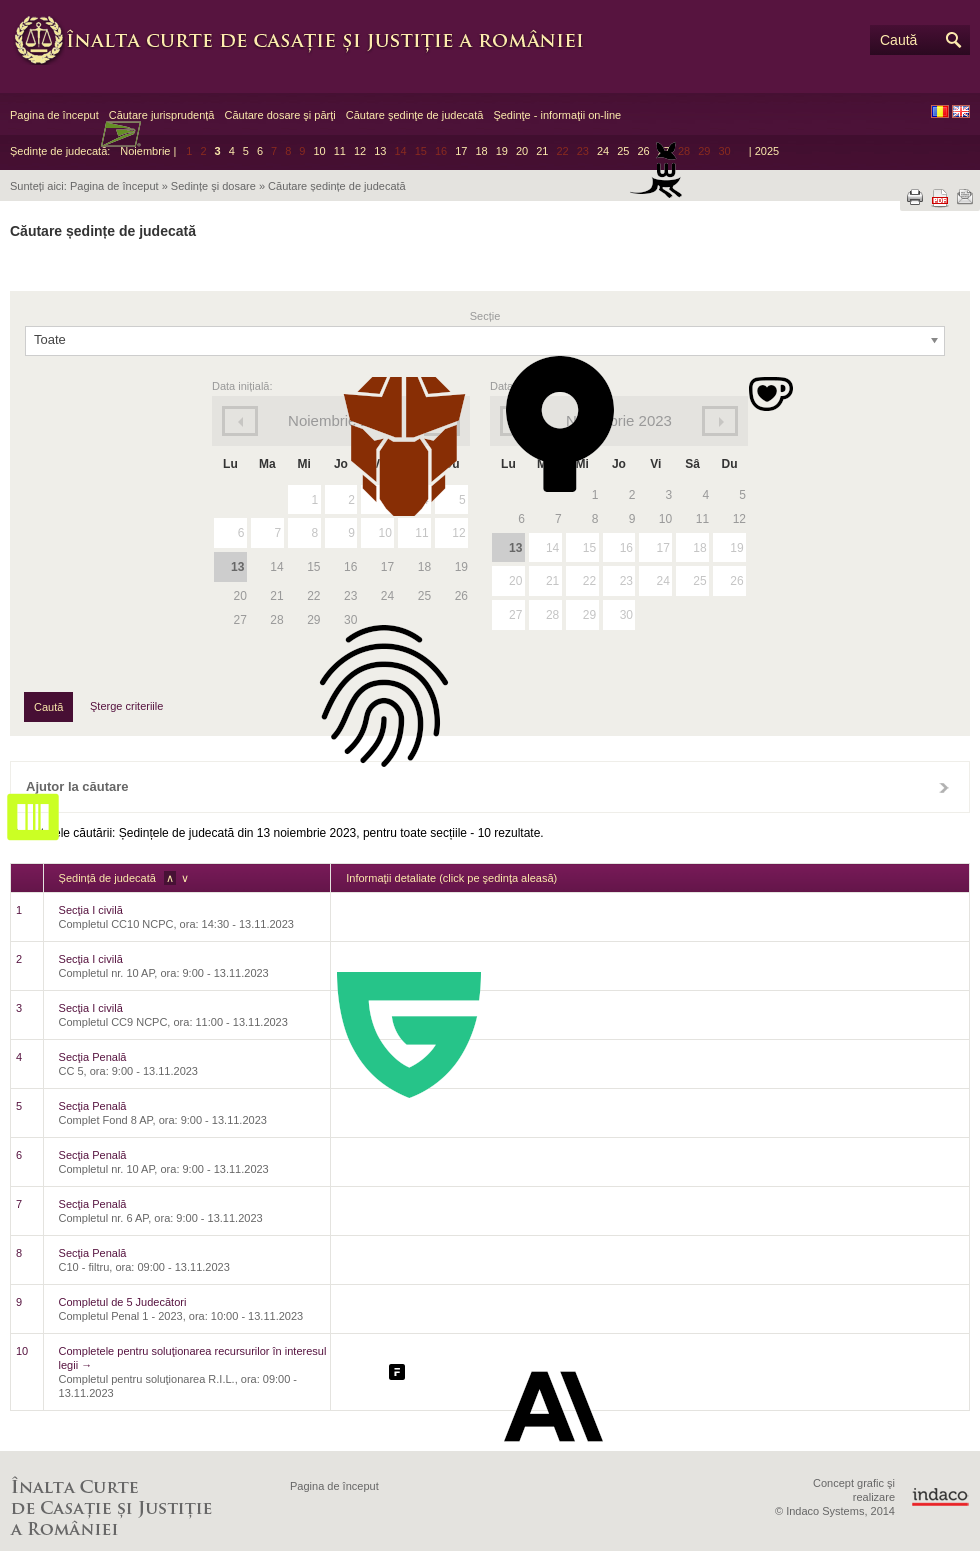 The image size is (980, 1551). Describe the element at coordinates (33, 817) in the screenshot. I see `scan a barcode or QR code` at that location.